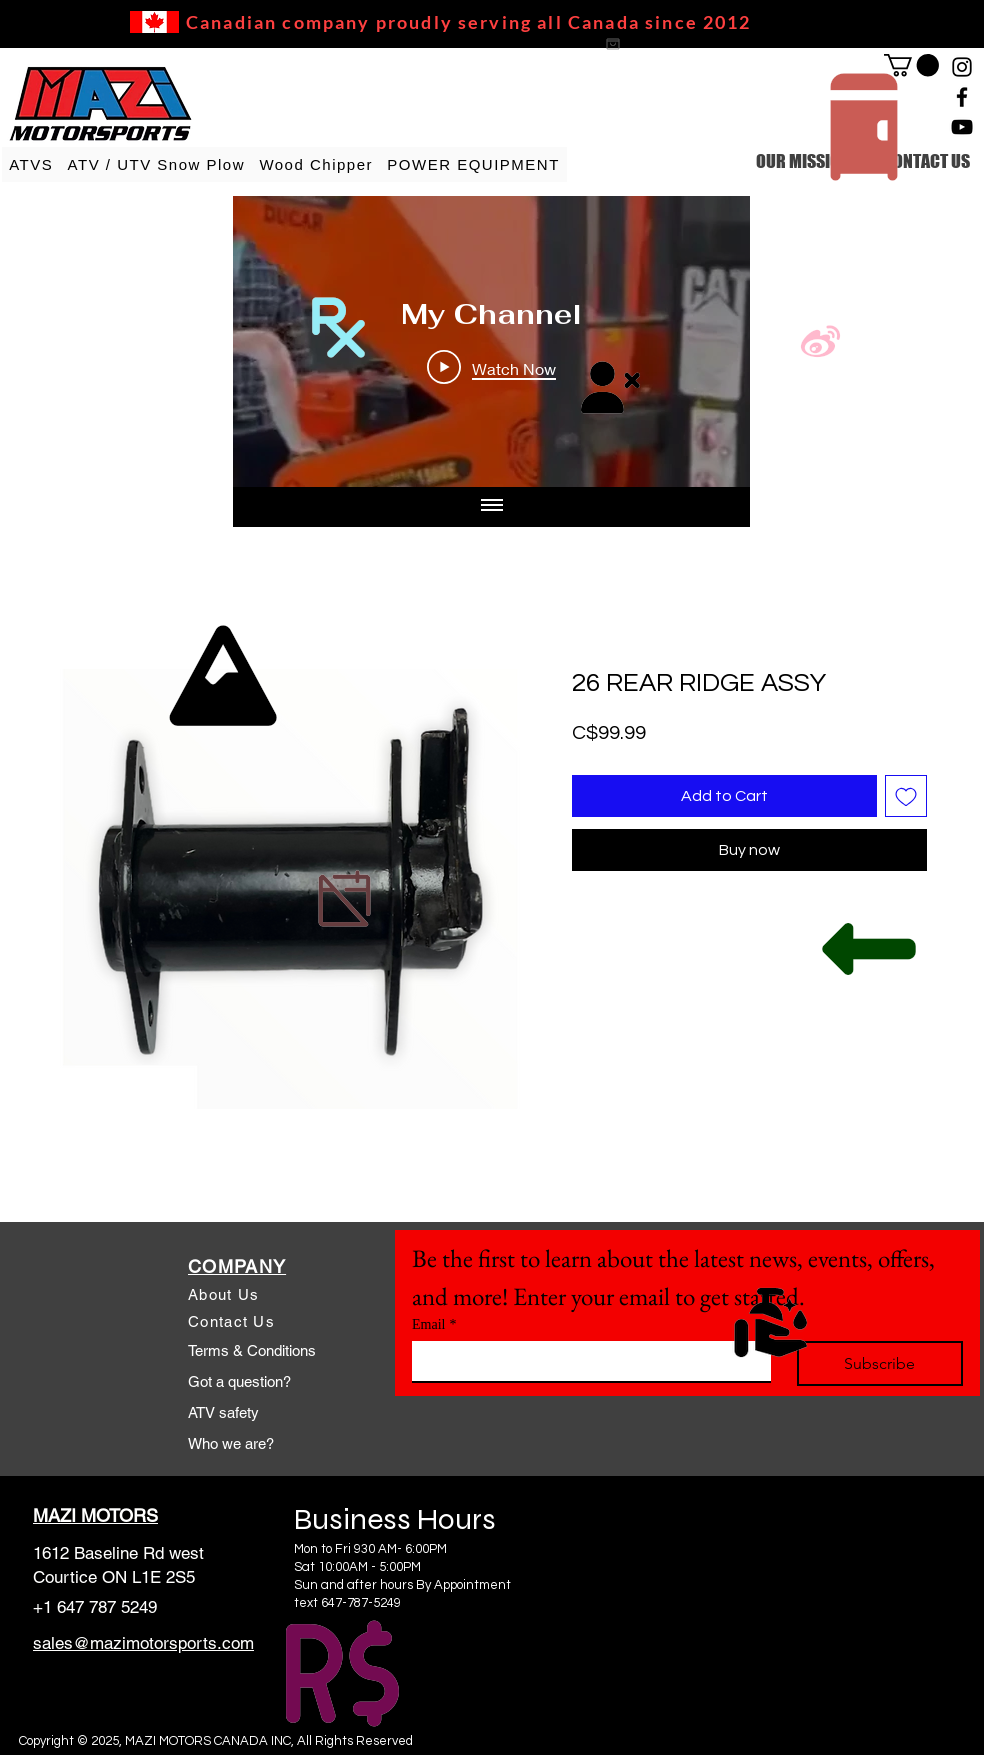 This screenshot has width=984, height=1755. Describe the element at coordinates (772, 1322) in the screenshot. I see `hand washing or hygiene reminder` at that location.